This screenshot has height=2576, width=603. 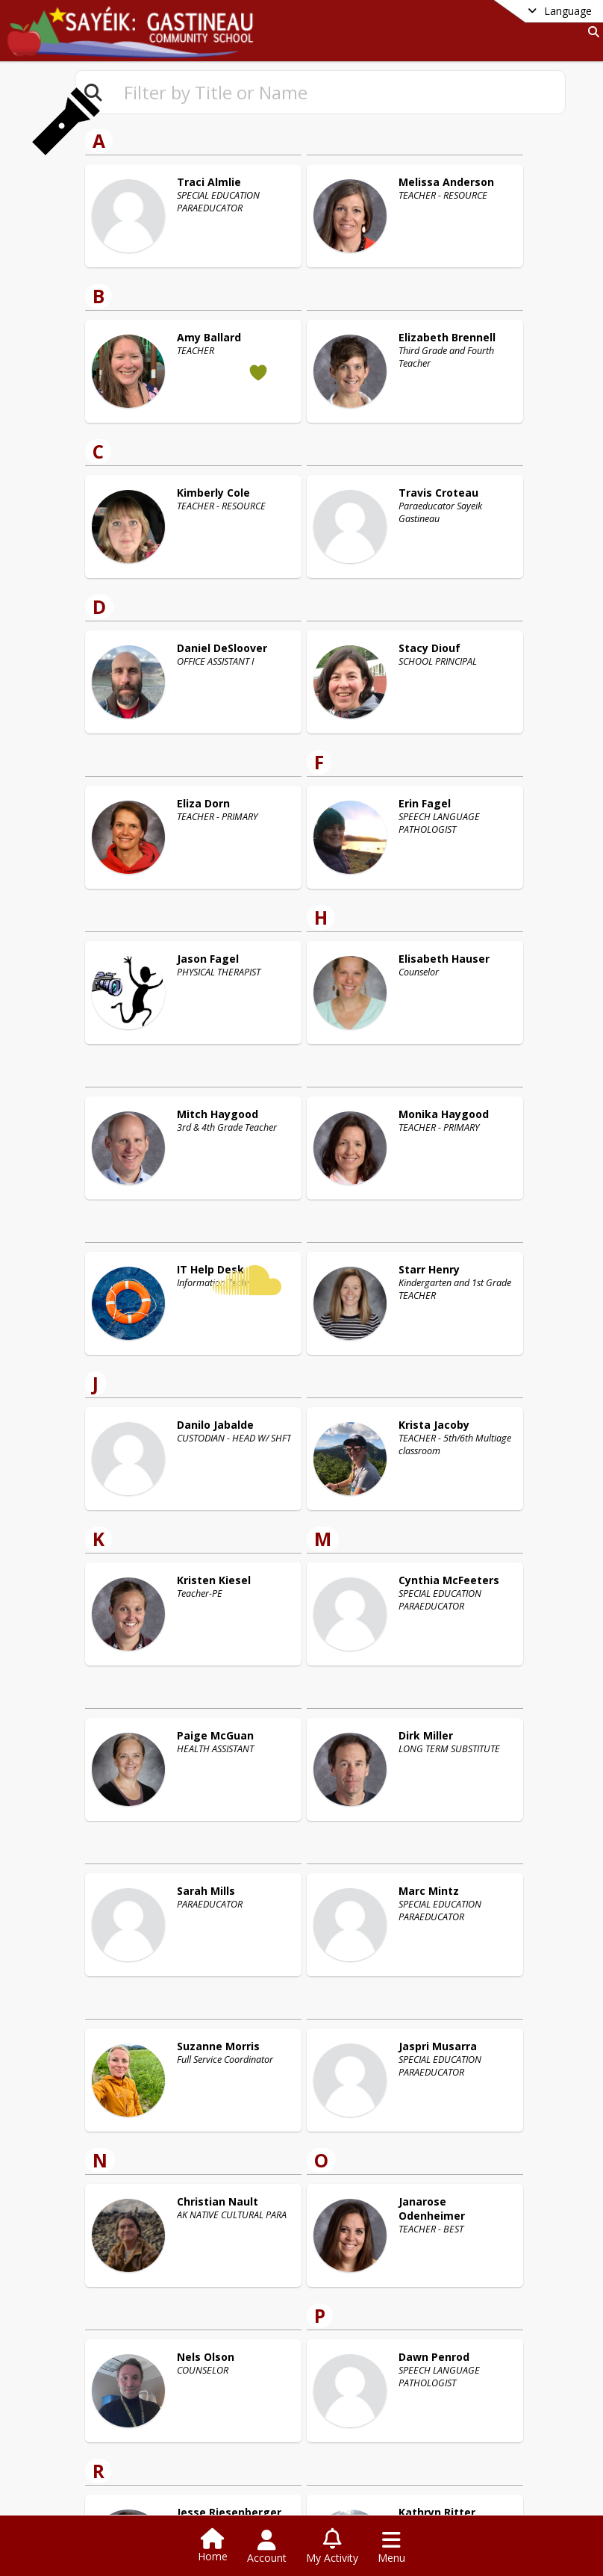 I want to click on add to favorites, so click(x=258, y=373).